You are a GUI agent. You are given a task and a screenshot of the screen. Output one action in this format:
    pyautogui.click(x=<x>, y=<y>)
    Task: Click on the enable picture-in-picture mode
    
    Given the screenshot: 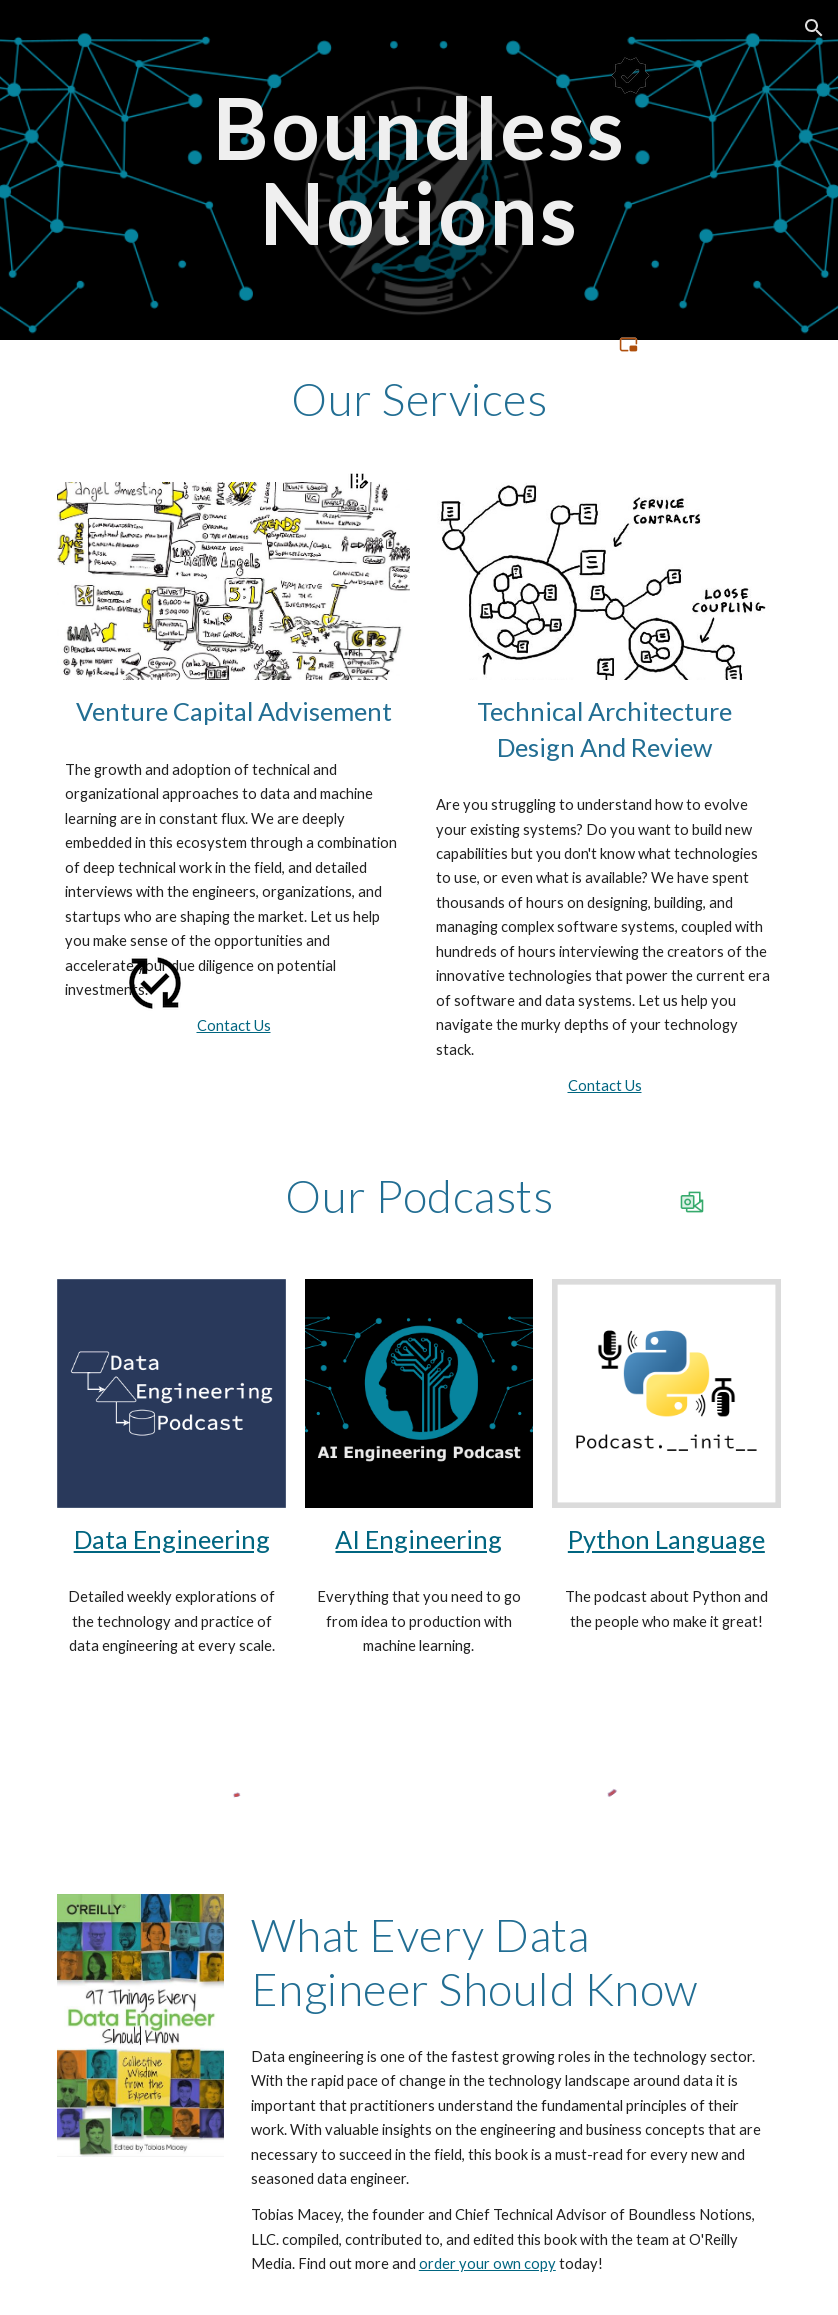 What is the action you would take?
    pyautogui.click(x=628, y=344)
    